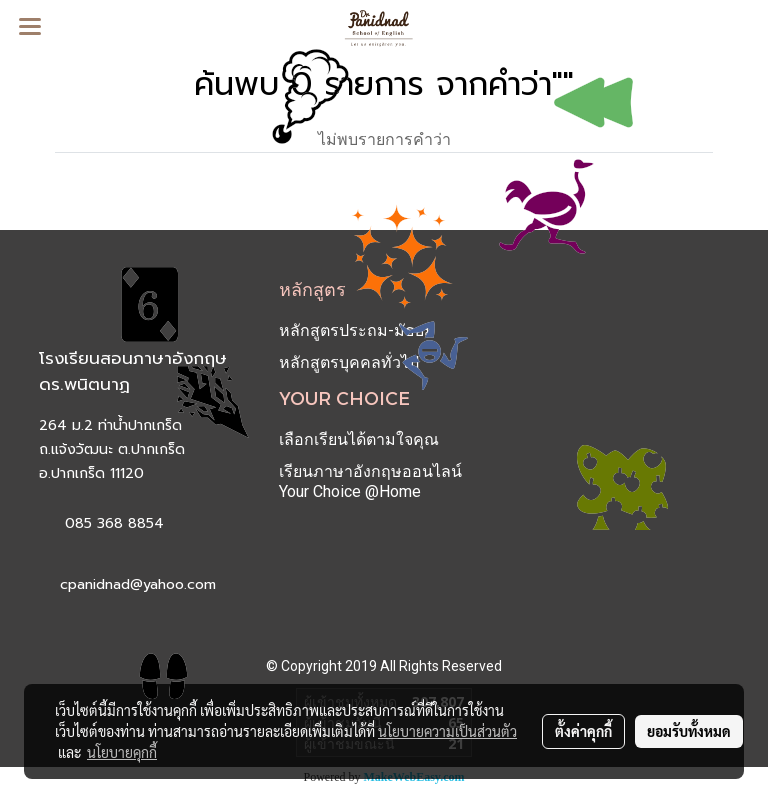  Describe the element at coordinates (432, 355) in the screenshot. I see `sicilian cultural or regional symbol` at that location.